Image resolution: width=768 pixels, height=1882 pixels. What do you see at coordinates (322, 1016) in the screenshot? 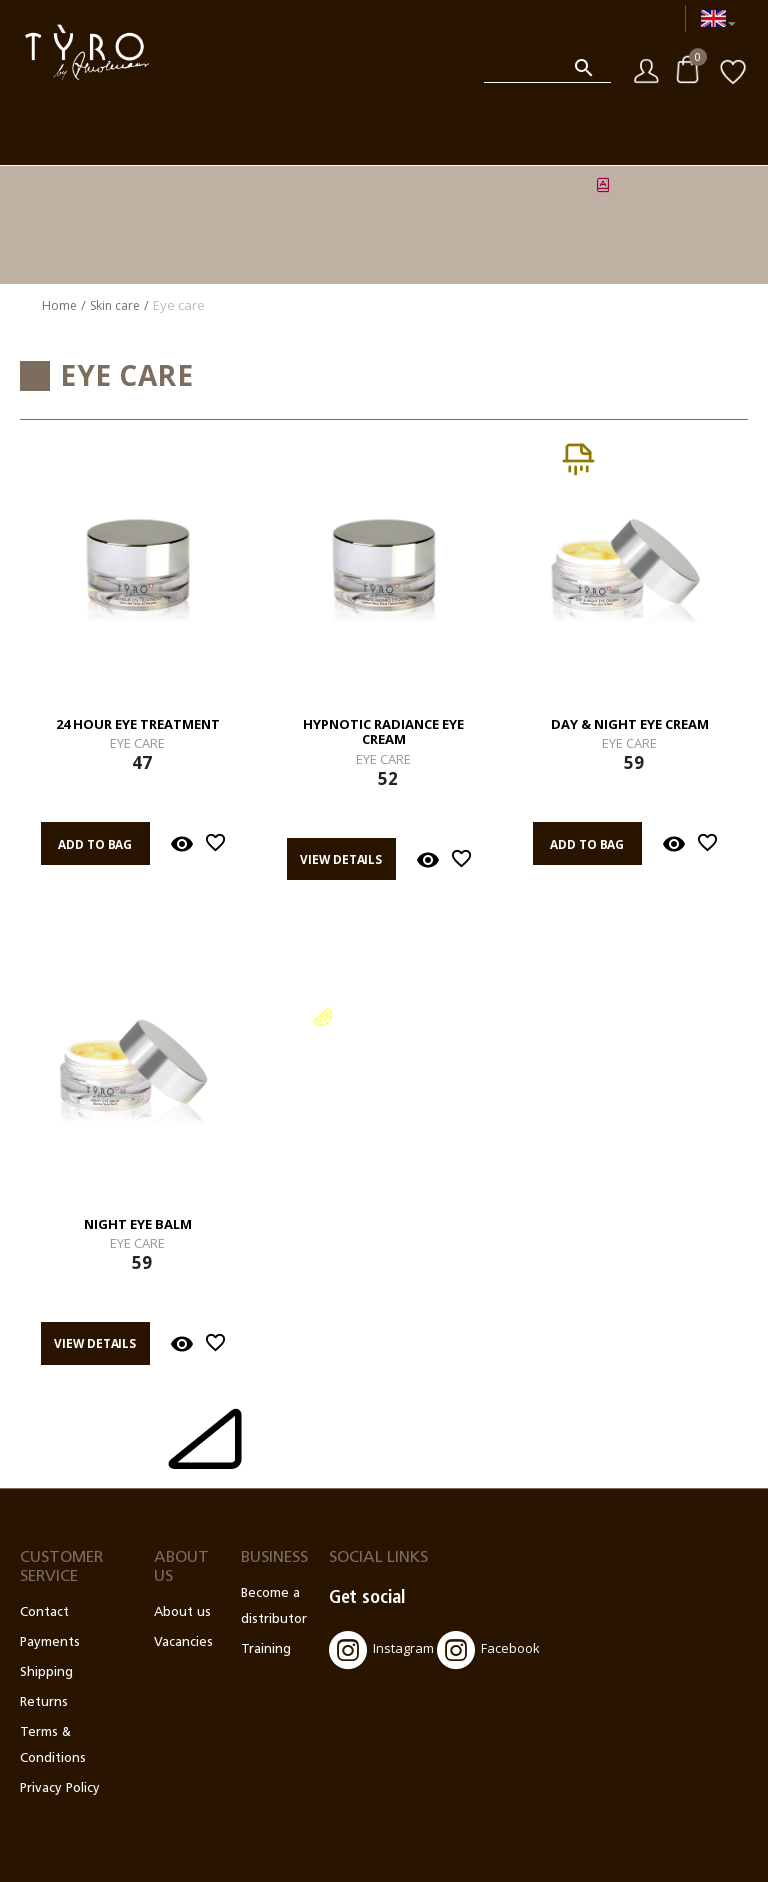
I see `indicates fresh or citrus-related content` at bounding box center [322, 1016].